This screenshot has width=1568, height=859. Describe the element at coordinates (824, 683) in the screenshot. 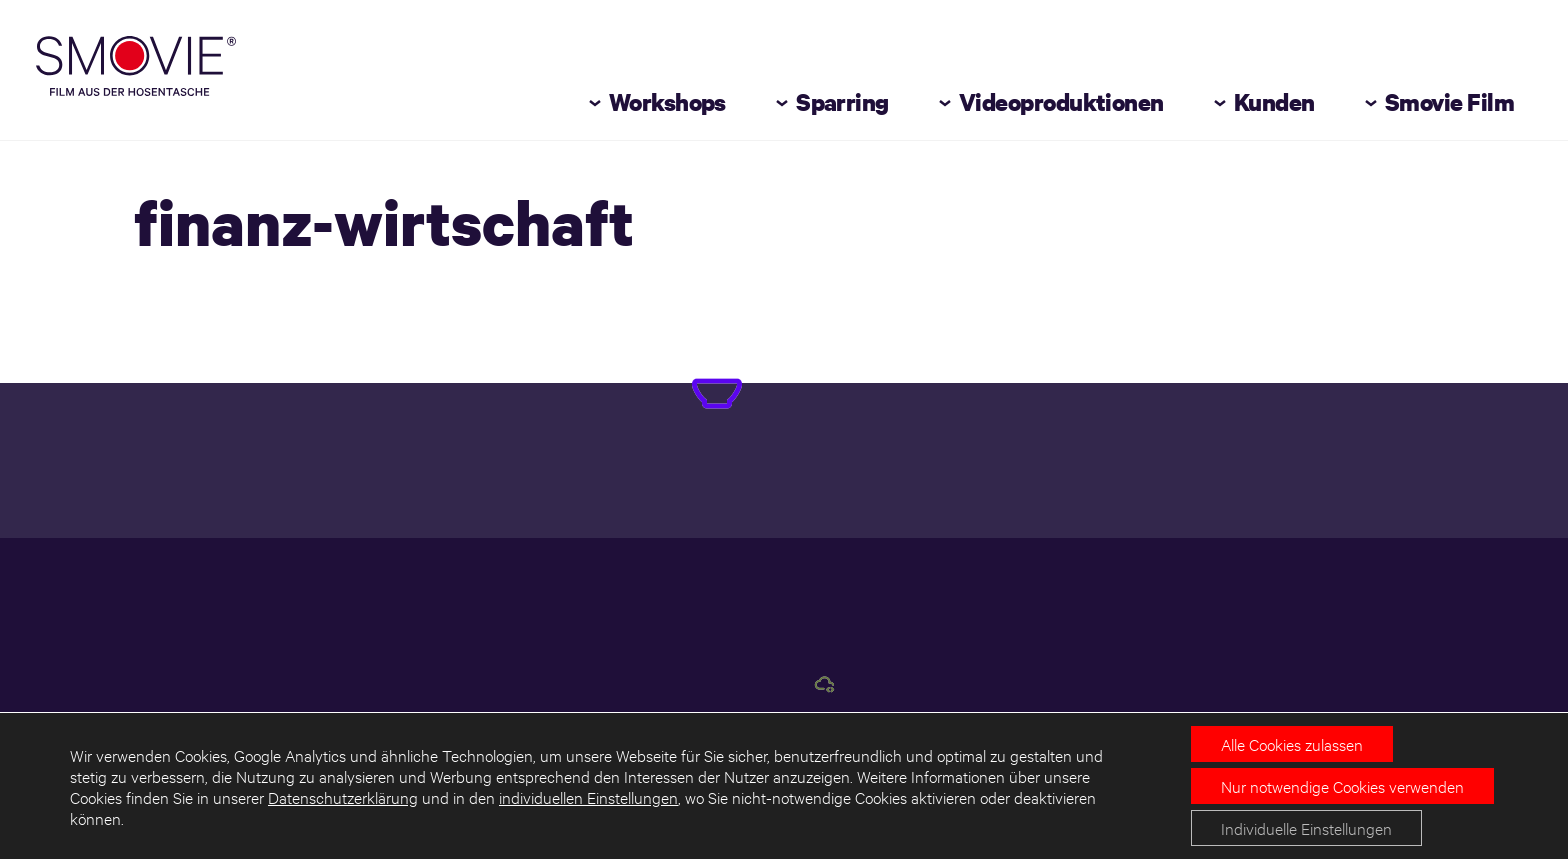

I see `access cloud-based code or development tools` at that location.